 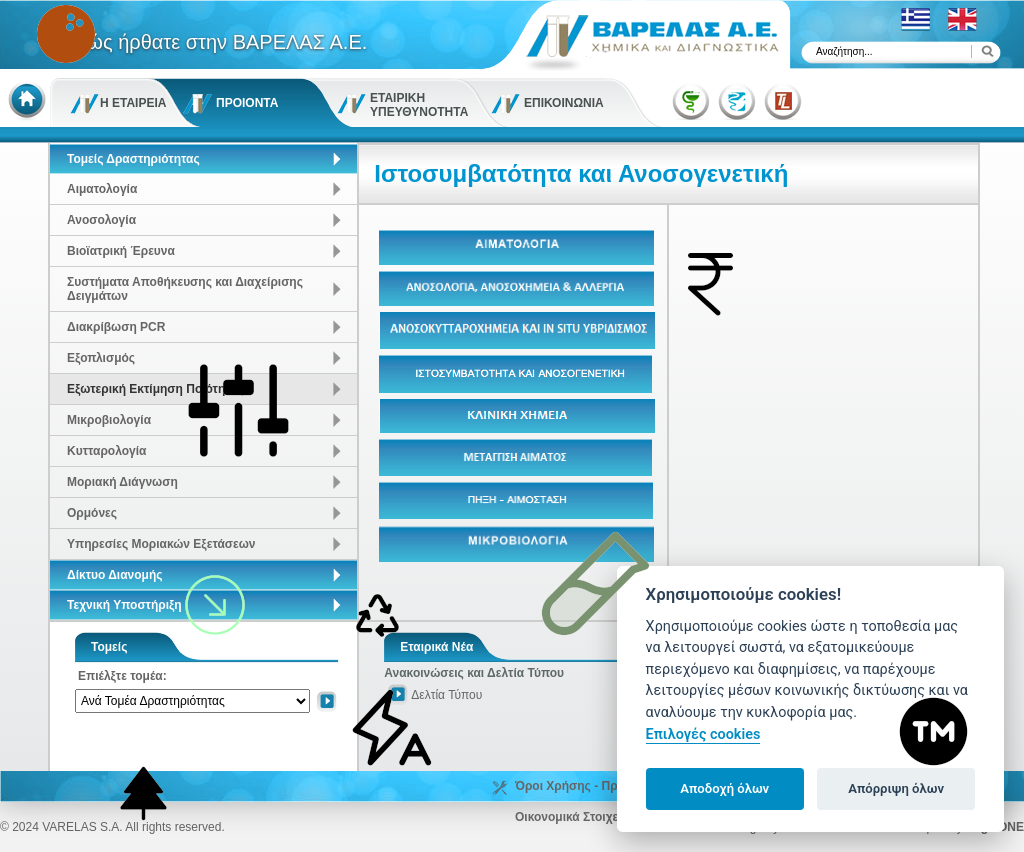 What do you see at coordinates (66, 34) in the screenshot?
I see `access bowling or sports games` at bounding box center [66, 34].